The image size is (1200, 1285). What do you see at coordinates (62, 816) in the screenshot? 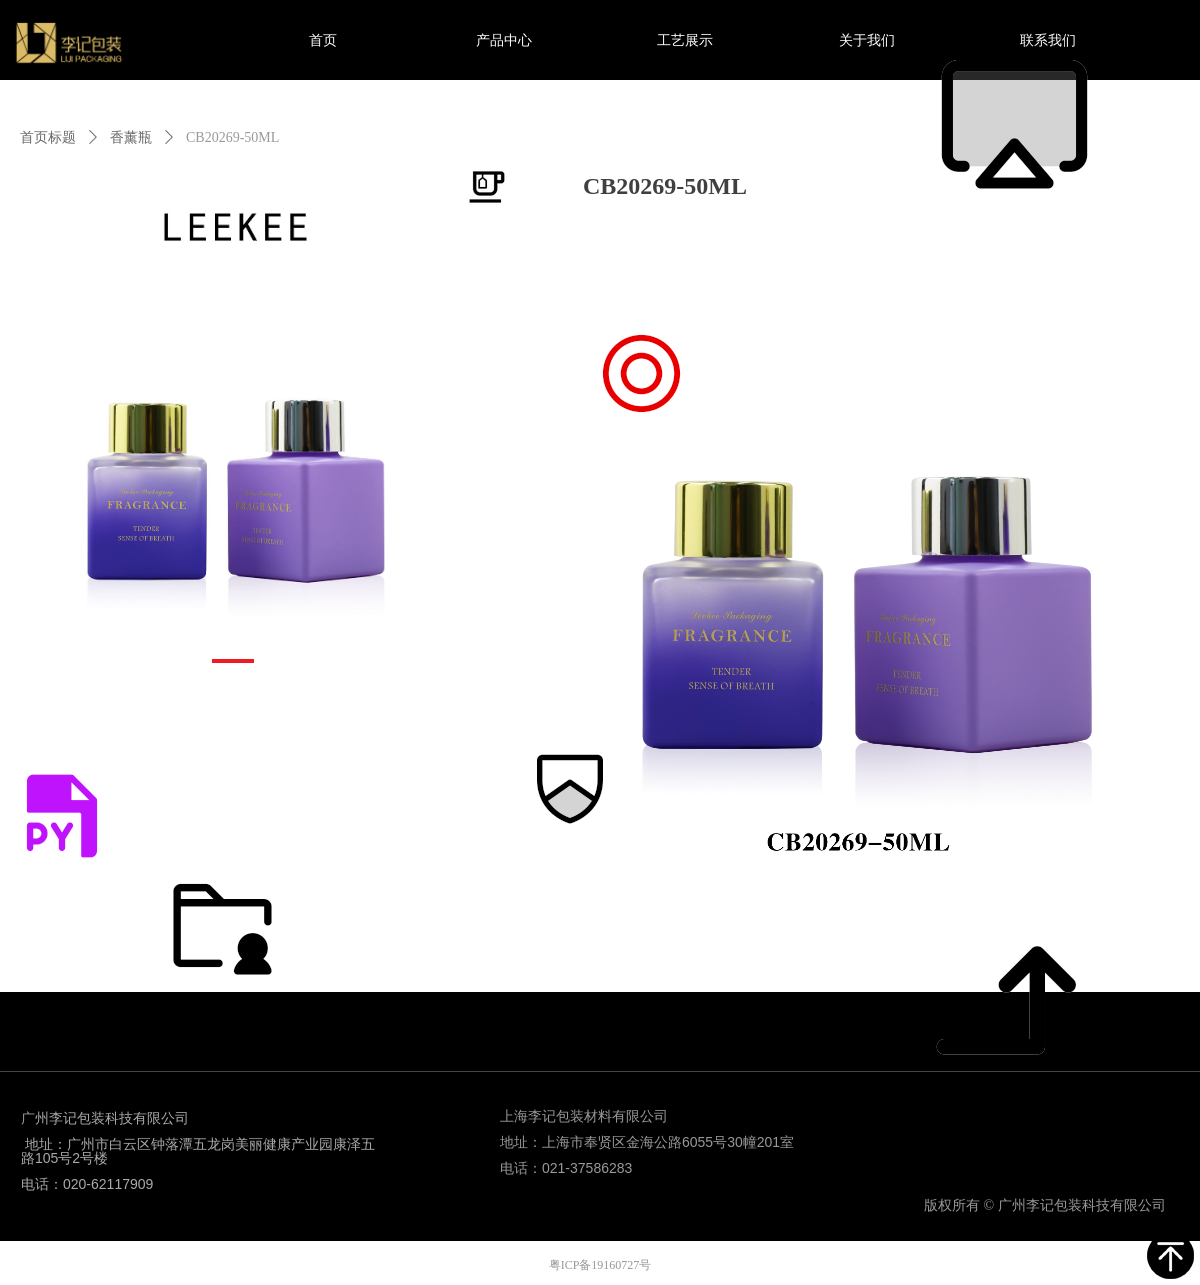
I see `open a python file` at bounding box center [62, 816].